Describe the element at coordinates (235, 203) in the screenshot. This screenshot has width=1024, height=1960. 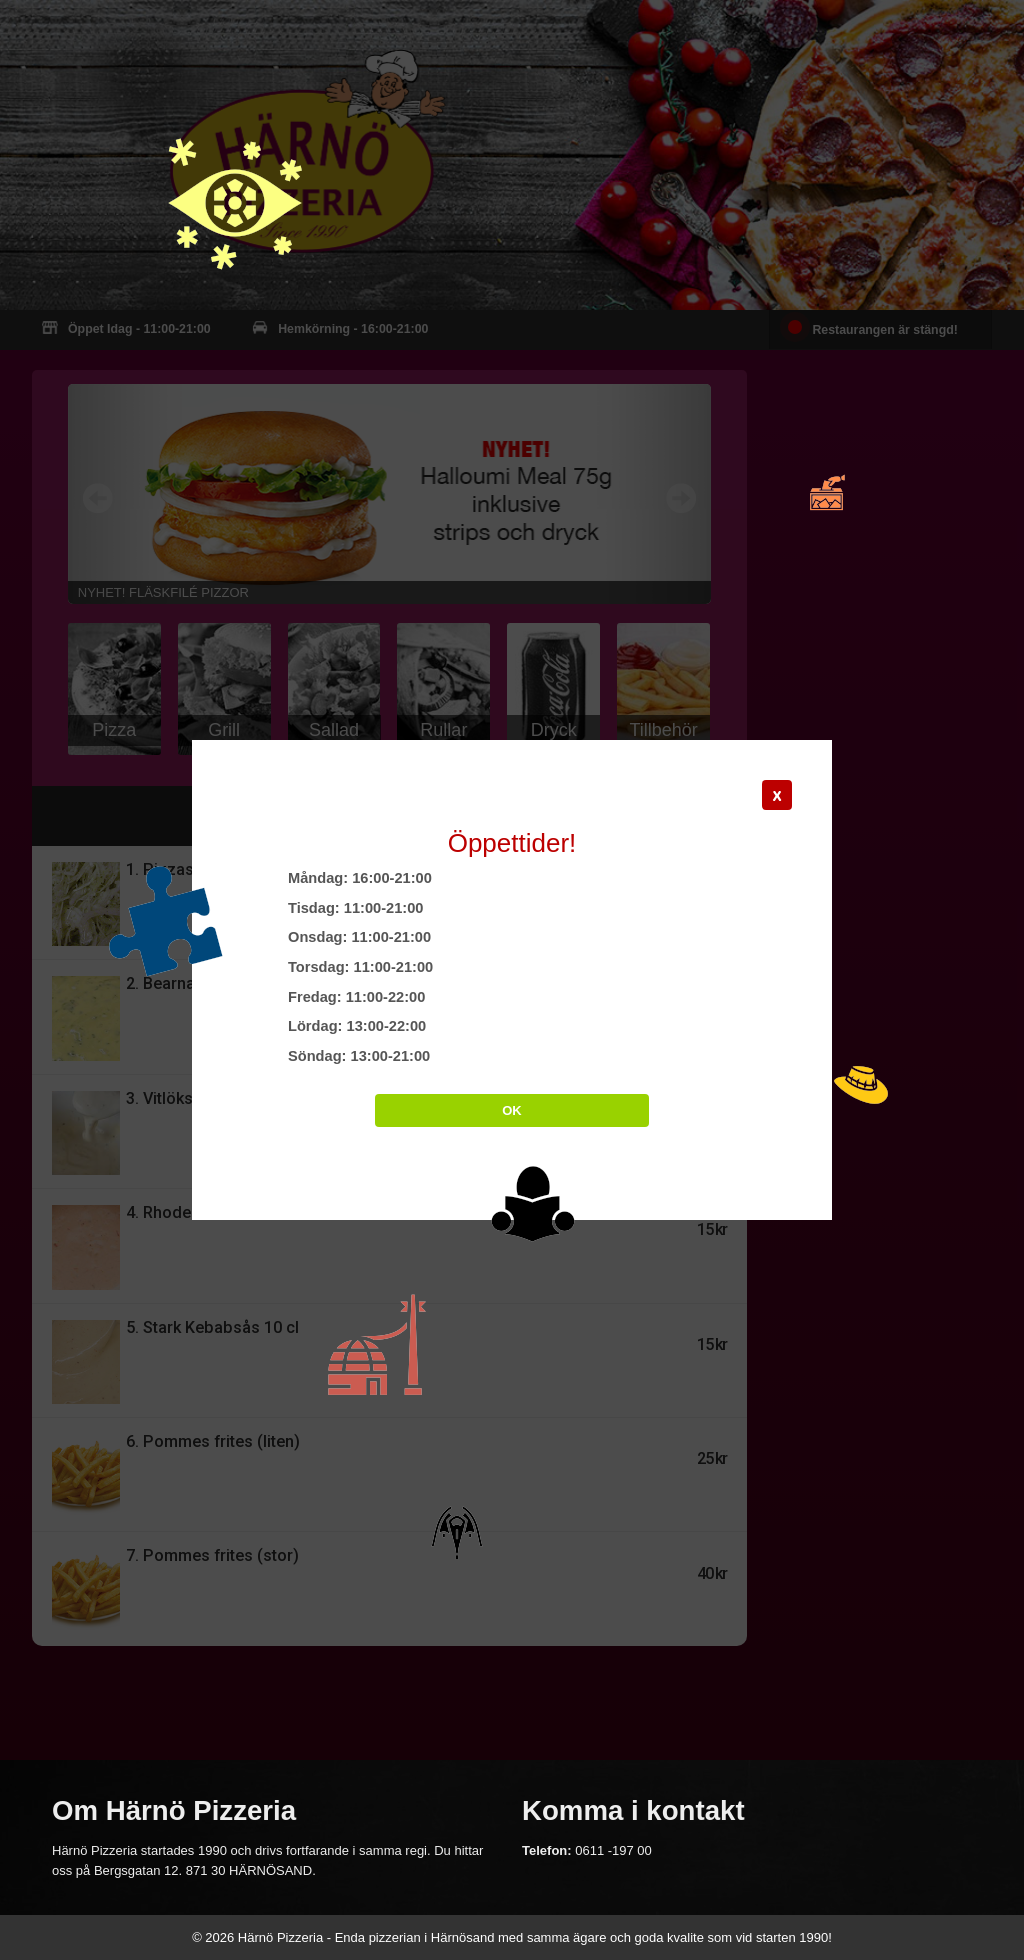
I see `view frost or ice-related content` at that location.